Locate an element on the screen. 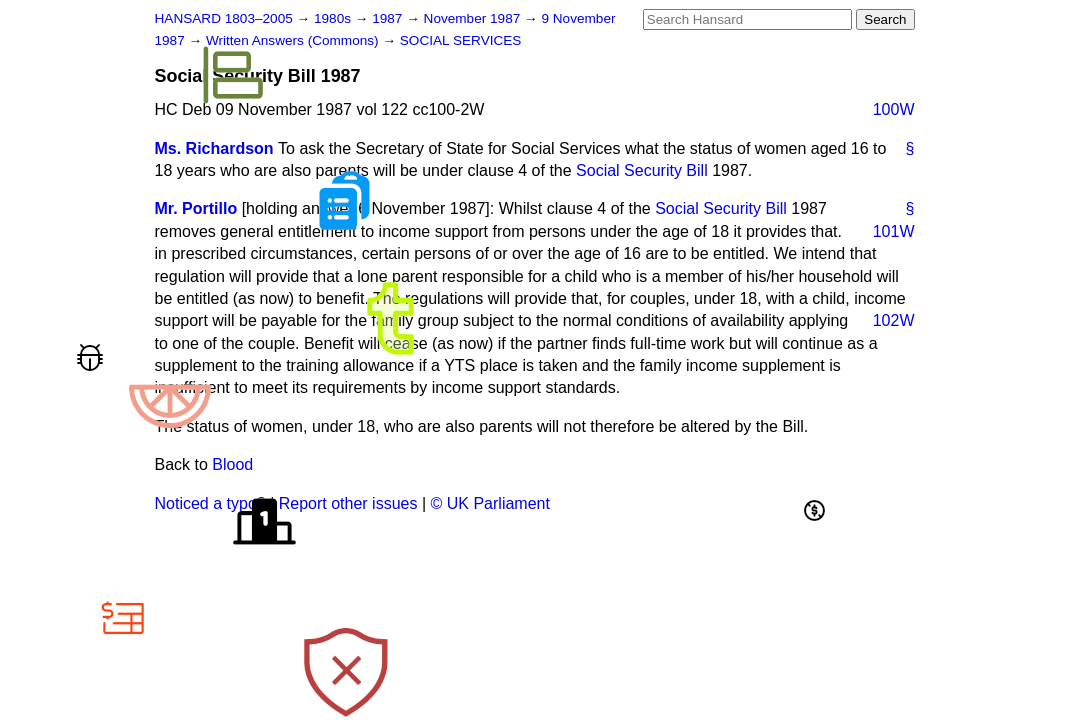  view invoice details is located at coordinates (123, 618).